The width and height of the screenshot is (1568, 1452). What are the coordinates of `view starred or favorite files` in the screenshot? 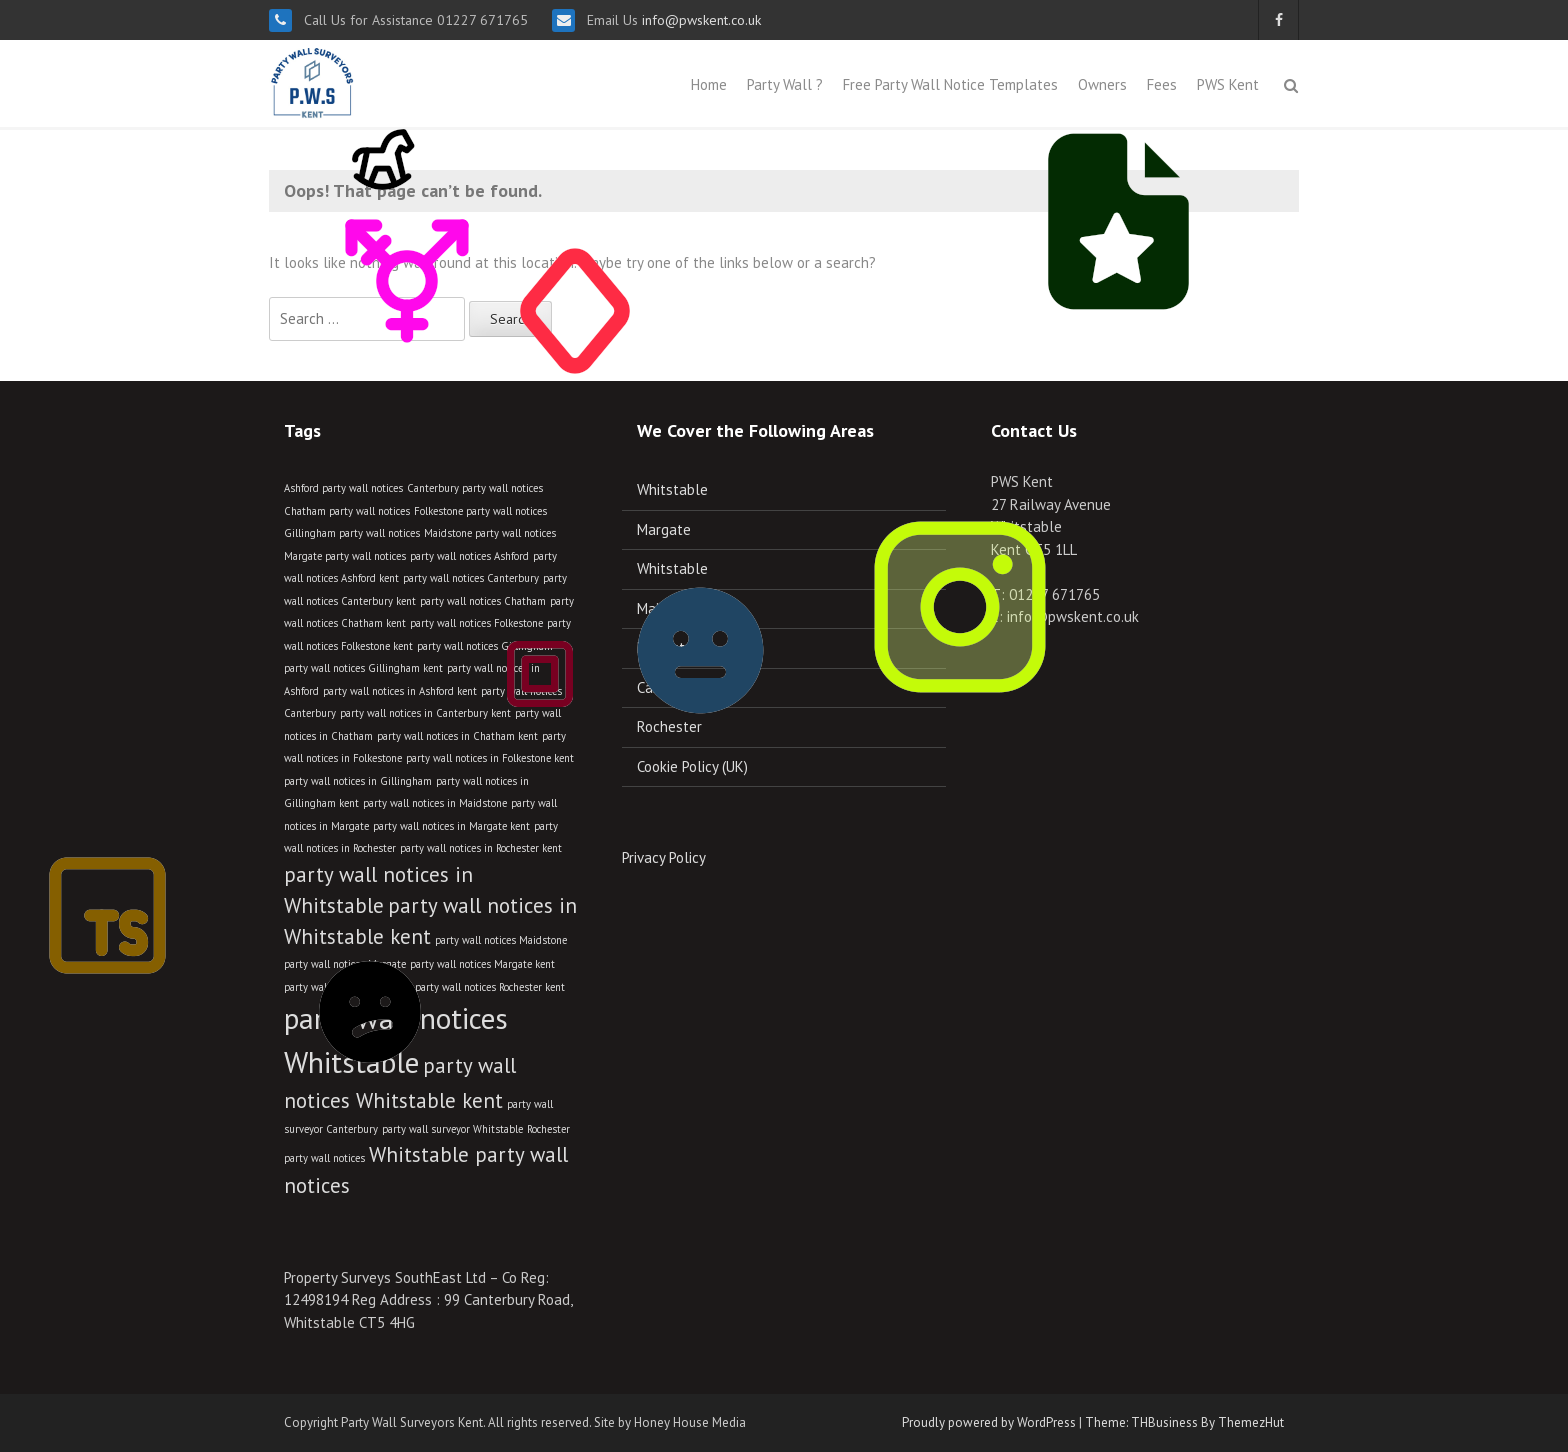 It's located at (1118, 221).